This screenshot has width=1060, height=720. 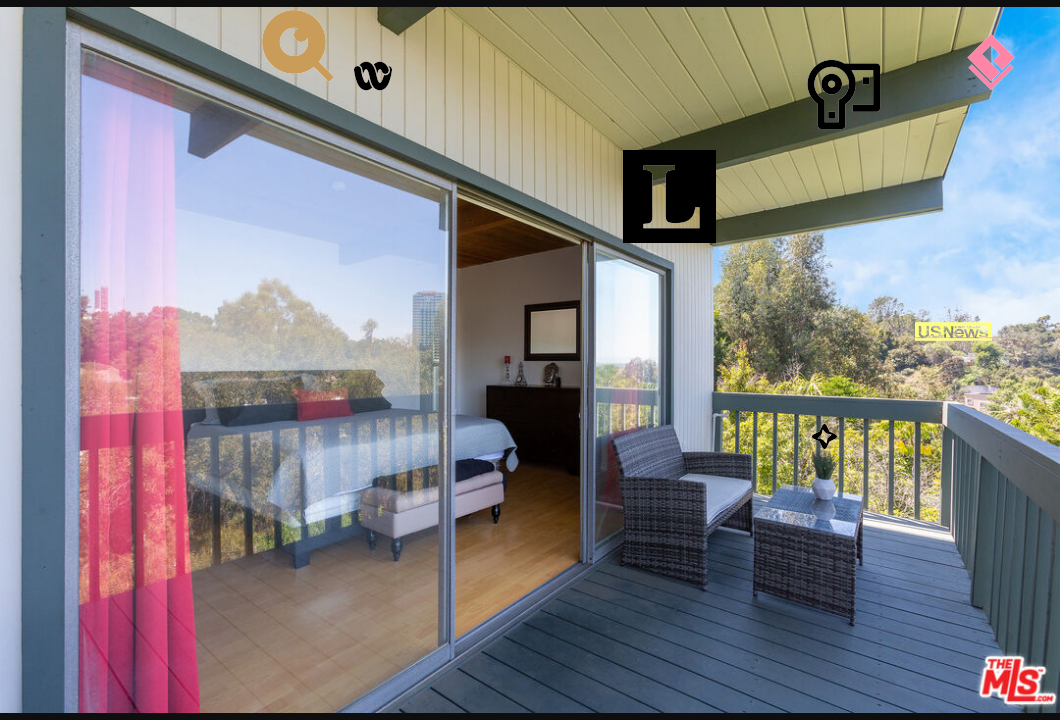 I want to click on DV camcorder or digital video camera, so click(x=845, y=94).